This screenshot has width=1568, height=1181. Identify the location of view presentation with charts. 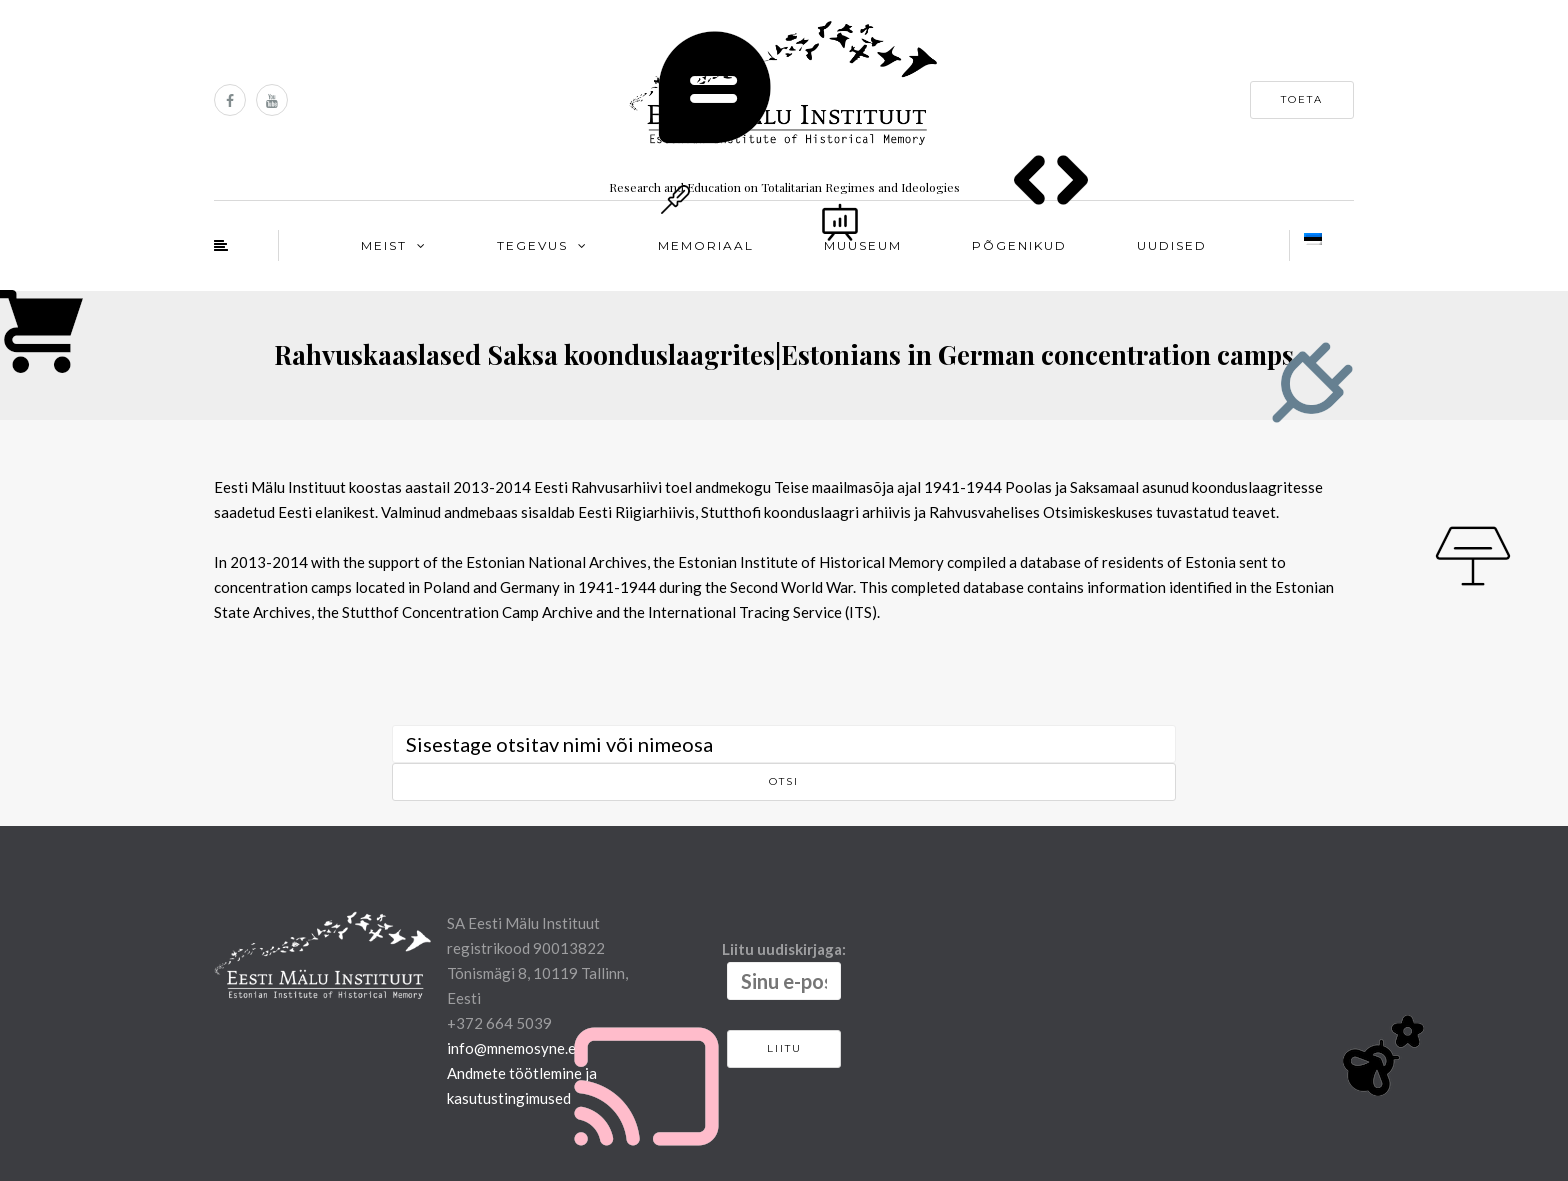
(840, 223).